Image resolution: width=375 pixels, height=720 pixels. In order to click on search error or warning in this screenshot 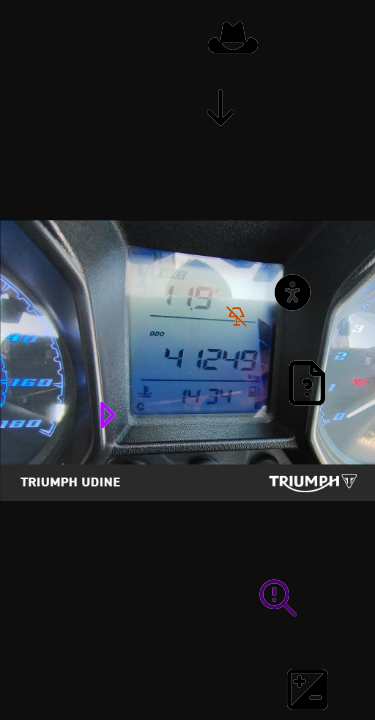, I will do `click(278, 598)`.